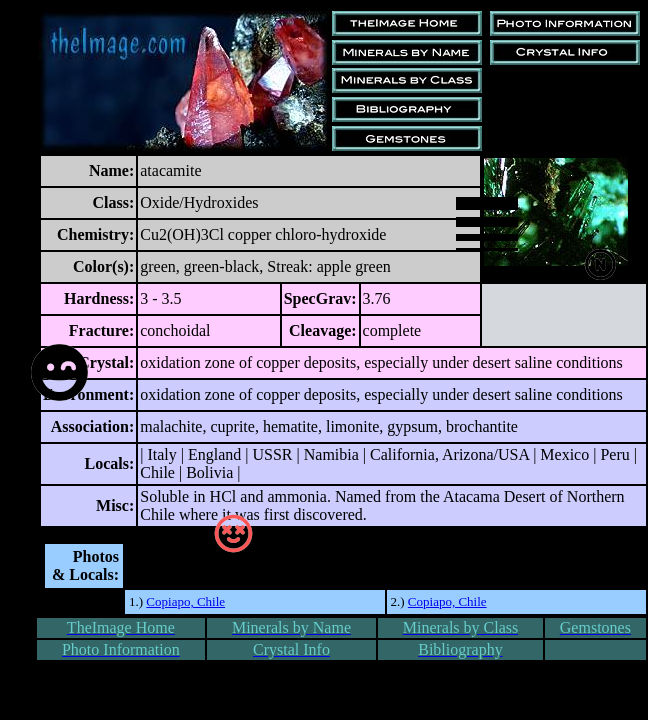 Image resolution: width=648 pixels, height=720 pixels. I want to click on indicates north direction on a map, so click(600, 264).